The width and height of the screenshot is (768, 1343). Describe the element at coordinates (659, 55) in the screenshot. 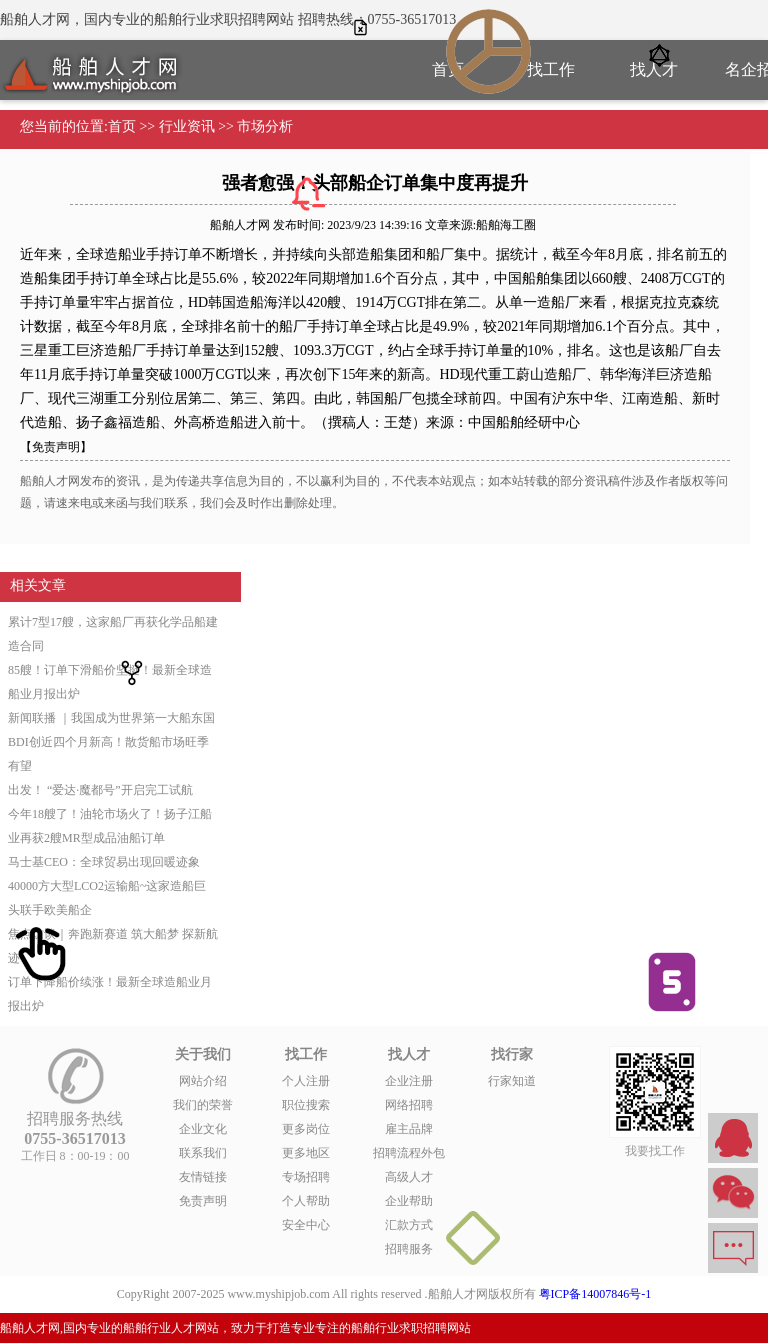

I see `indicates GraphQL API integration` at that location.